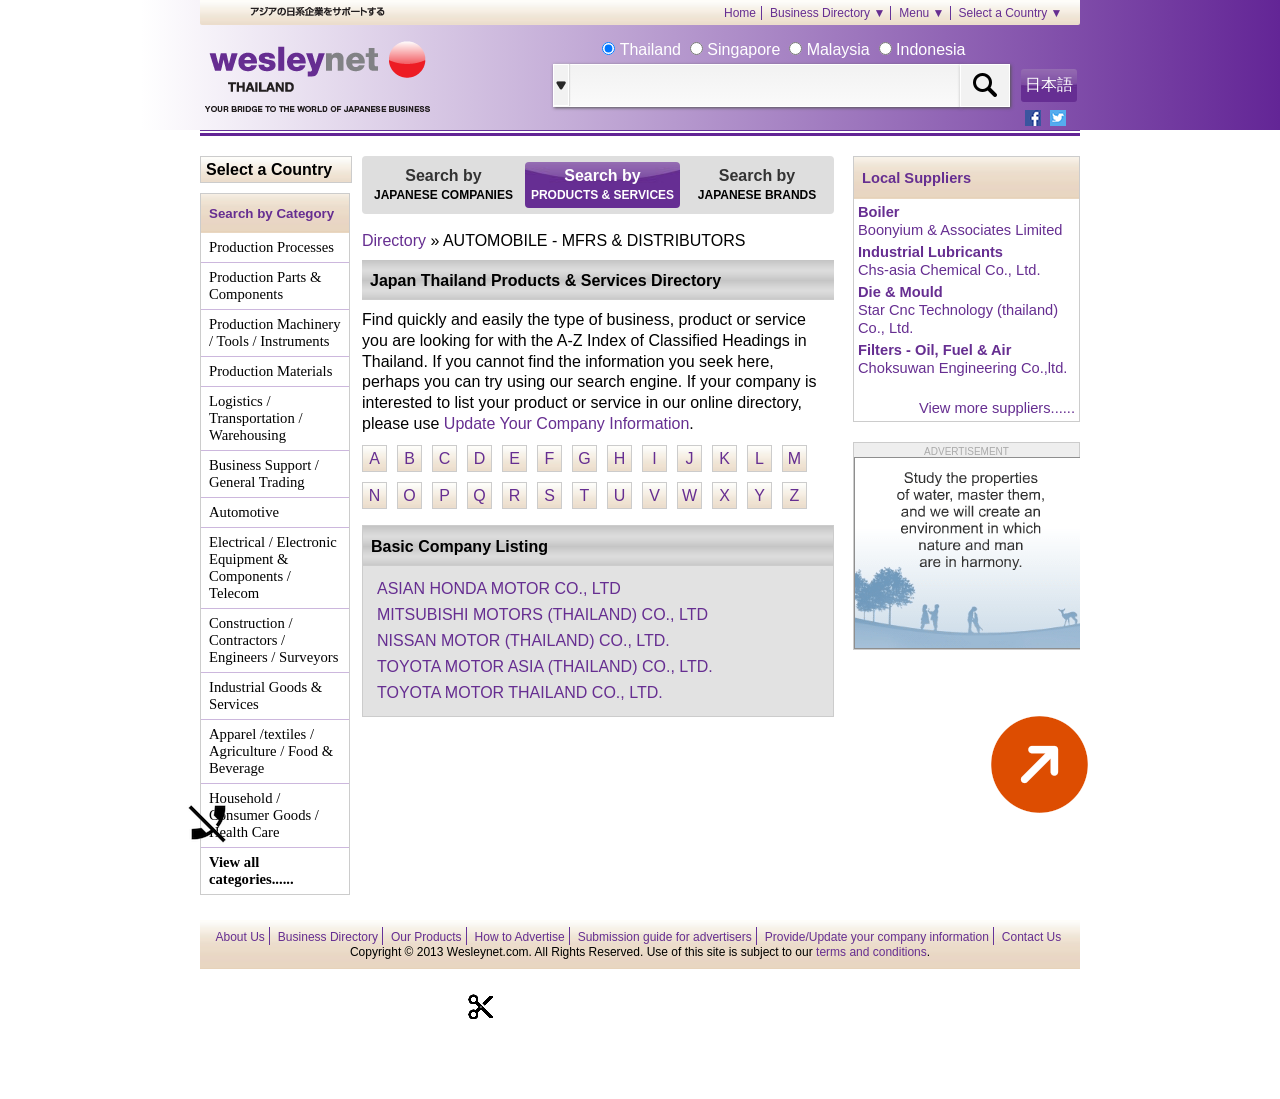  What do you see at coordinates (208, 822) in the screenshot?
I see `phone calls are disabled or unavailable` at bounding box center [208, 822].